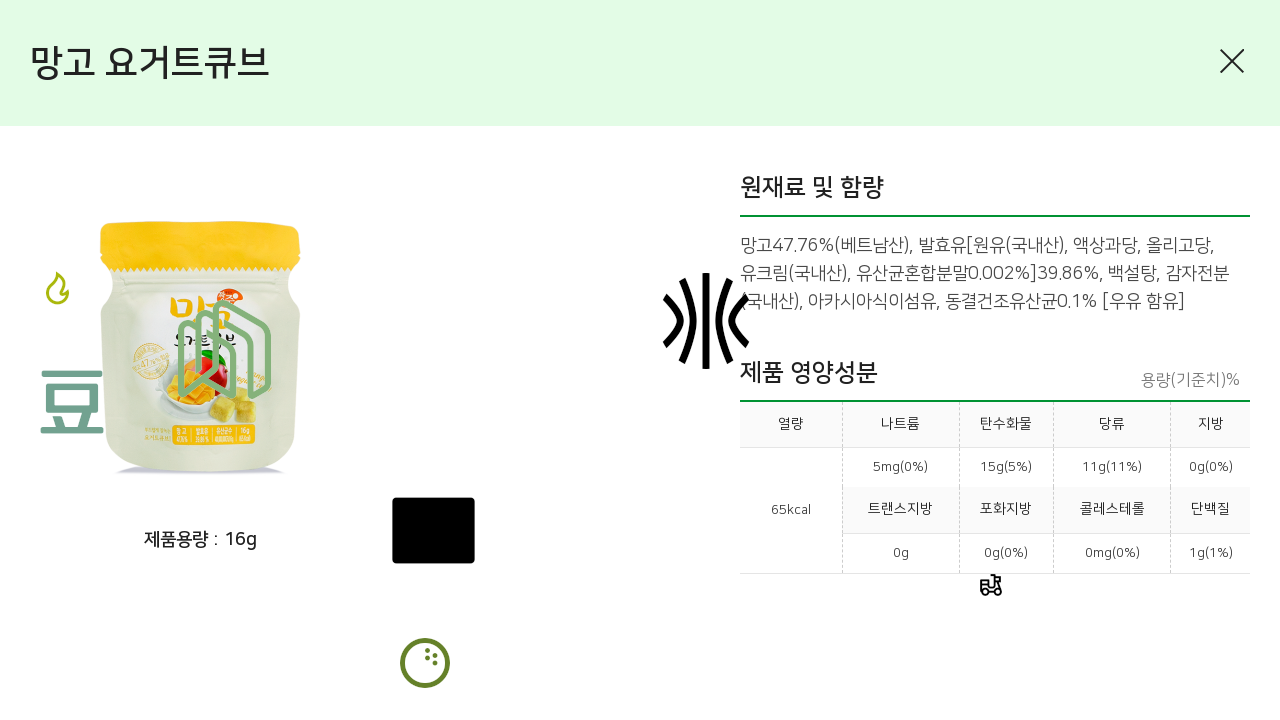 The height and width of the screenshot is (720, 1280). Describe the element at coordinates (57, 287) in the screenshot. I see `view trending or hot content` at that location.